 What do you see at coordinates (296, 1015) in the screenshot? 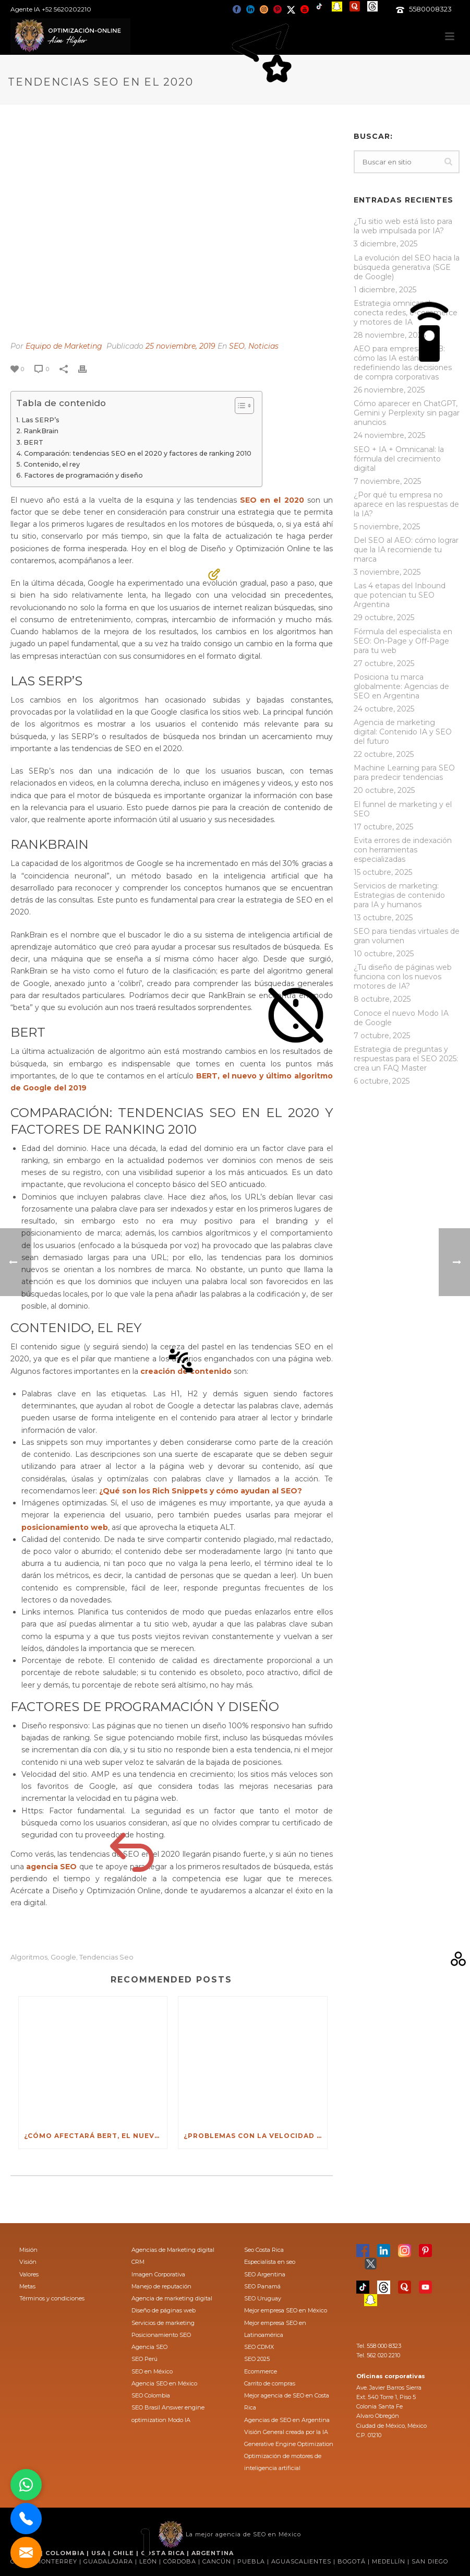
I see `disable or mute alerts` at bounding box center [296, 1015].